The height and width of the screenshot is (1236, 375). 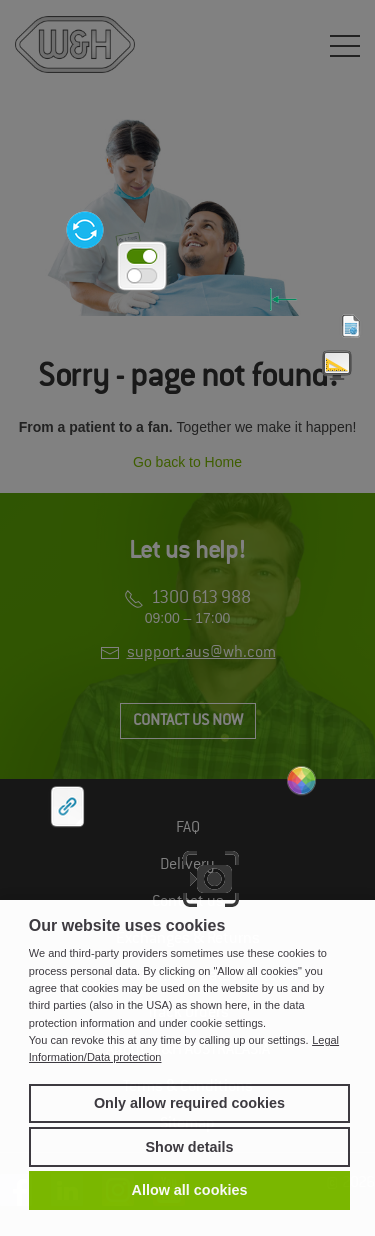 What do you see at coordinates (301, 780) in the screenshot?
I see `access color management settings` at bounding box center [301, 780].